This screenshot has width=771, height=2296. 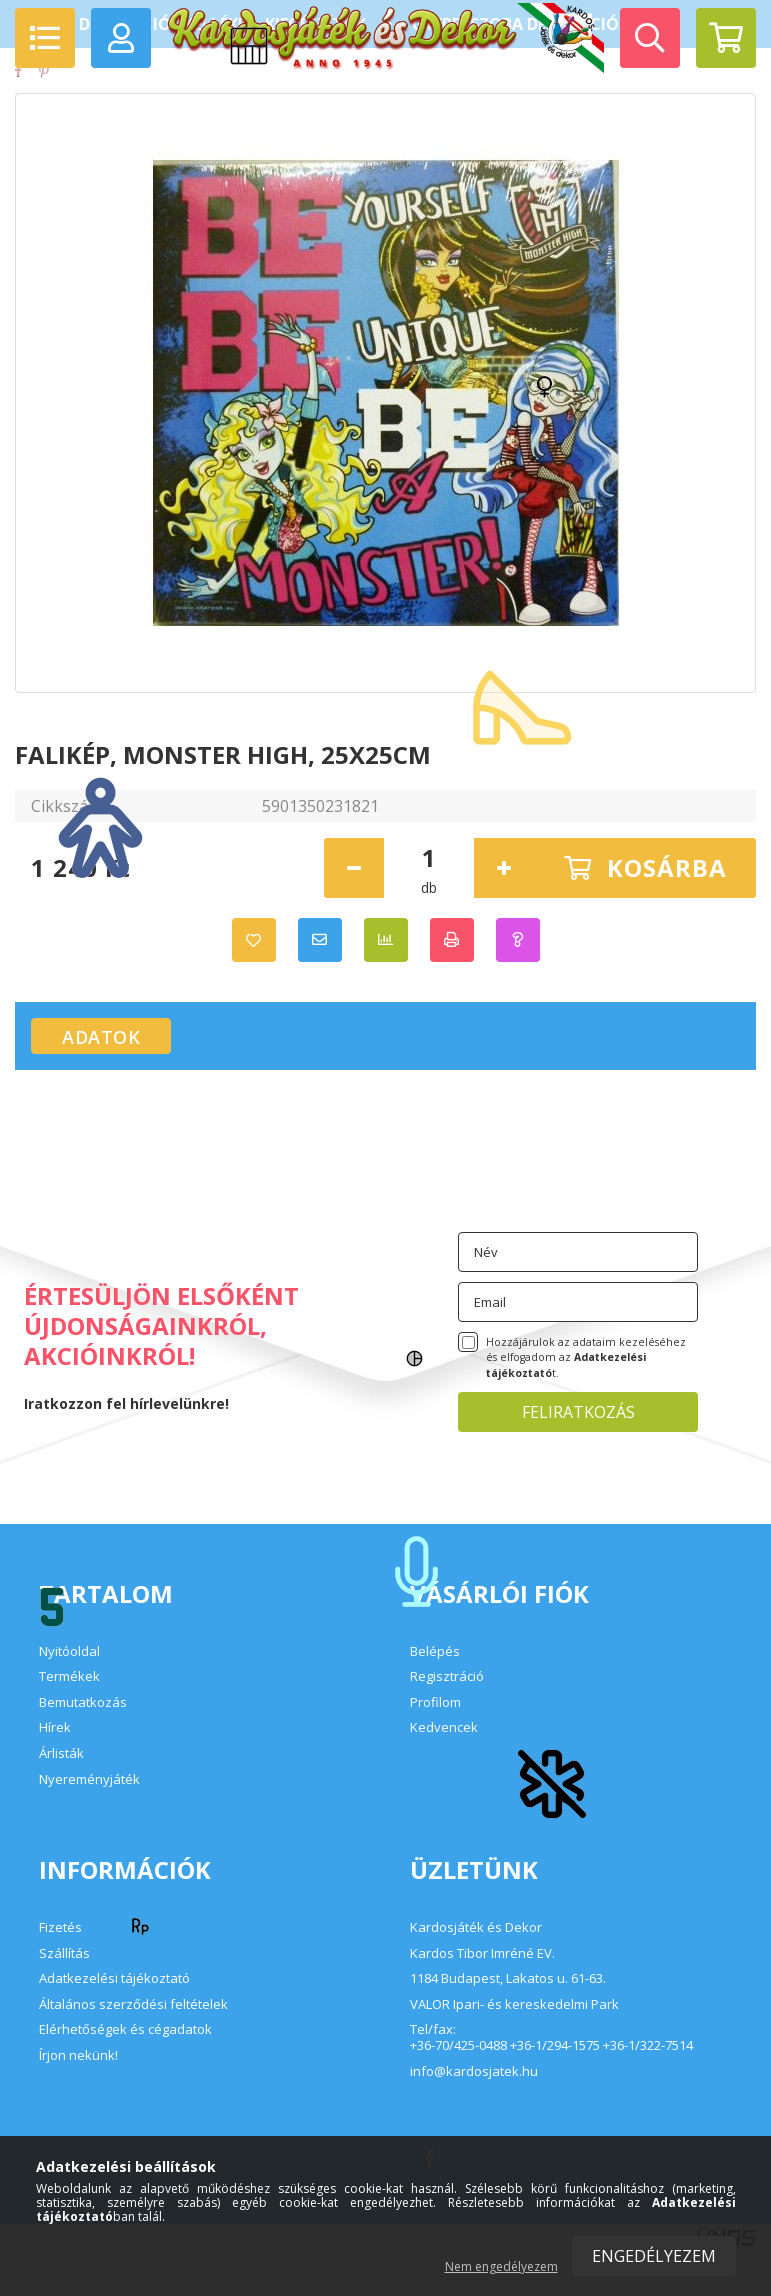 What do you see at coordinates (100, 829) in the screenshot?
I see `view your profile` at bounding box center [100, 829].